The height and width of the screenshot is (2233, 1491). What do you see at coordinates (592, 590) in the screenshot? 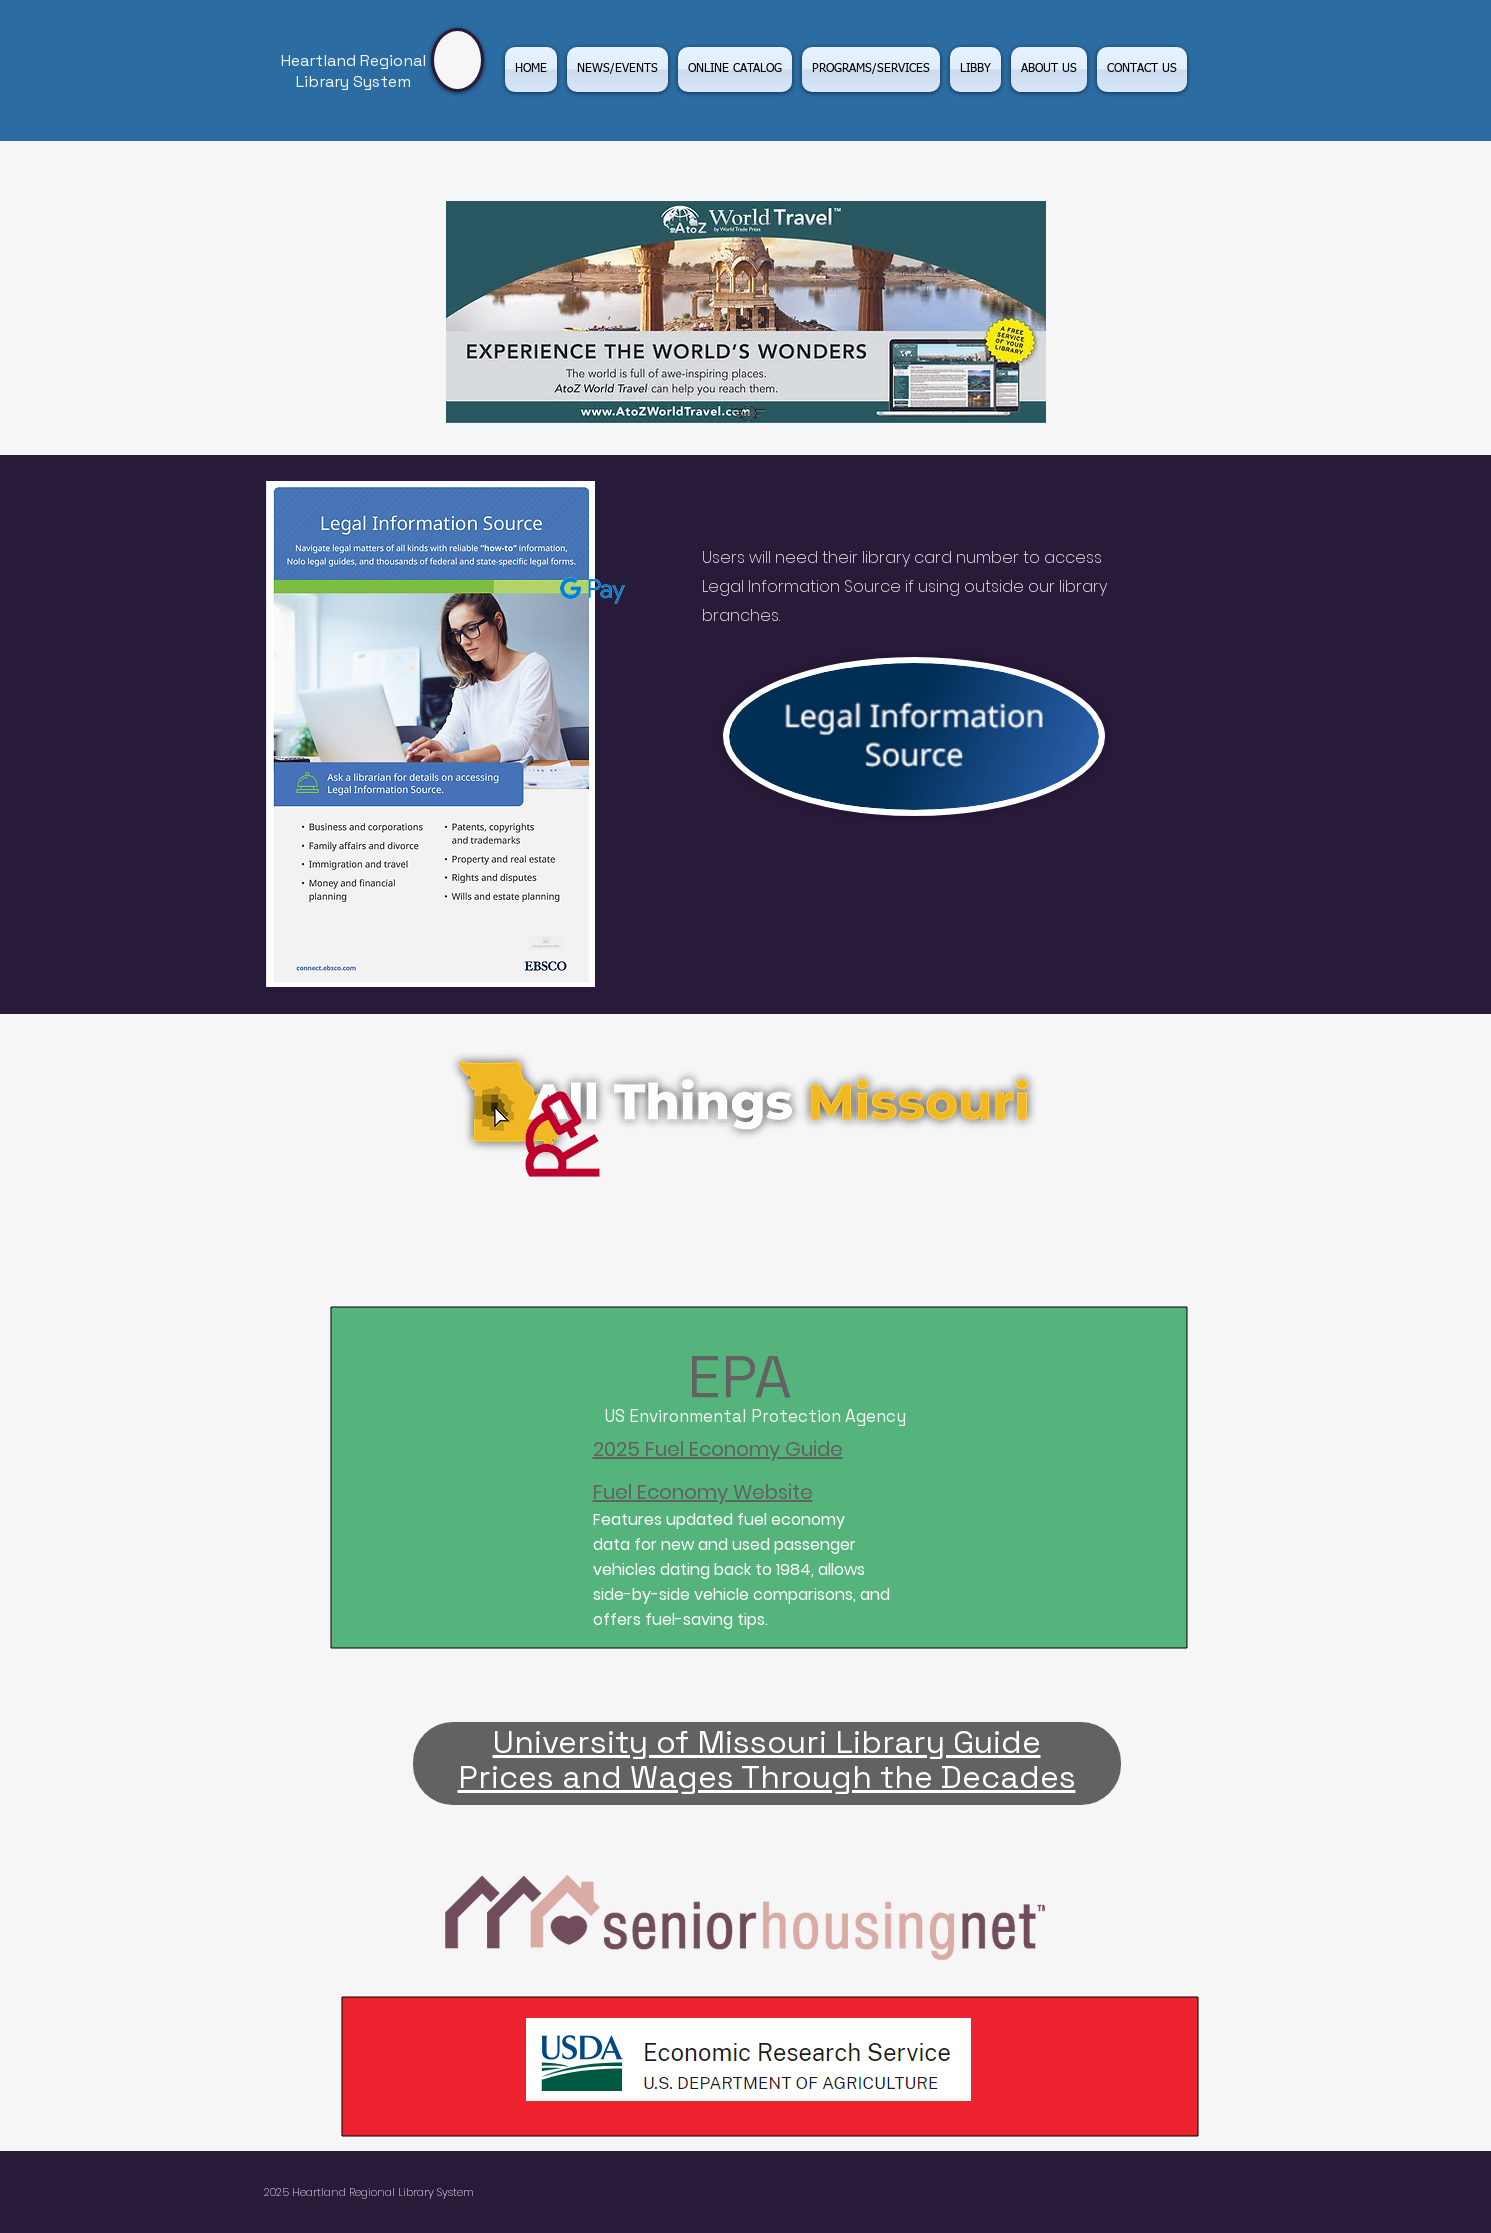
I see `pay with google pay` at bounding box center [592, 590].